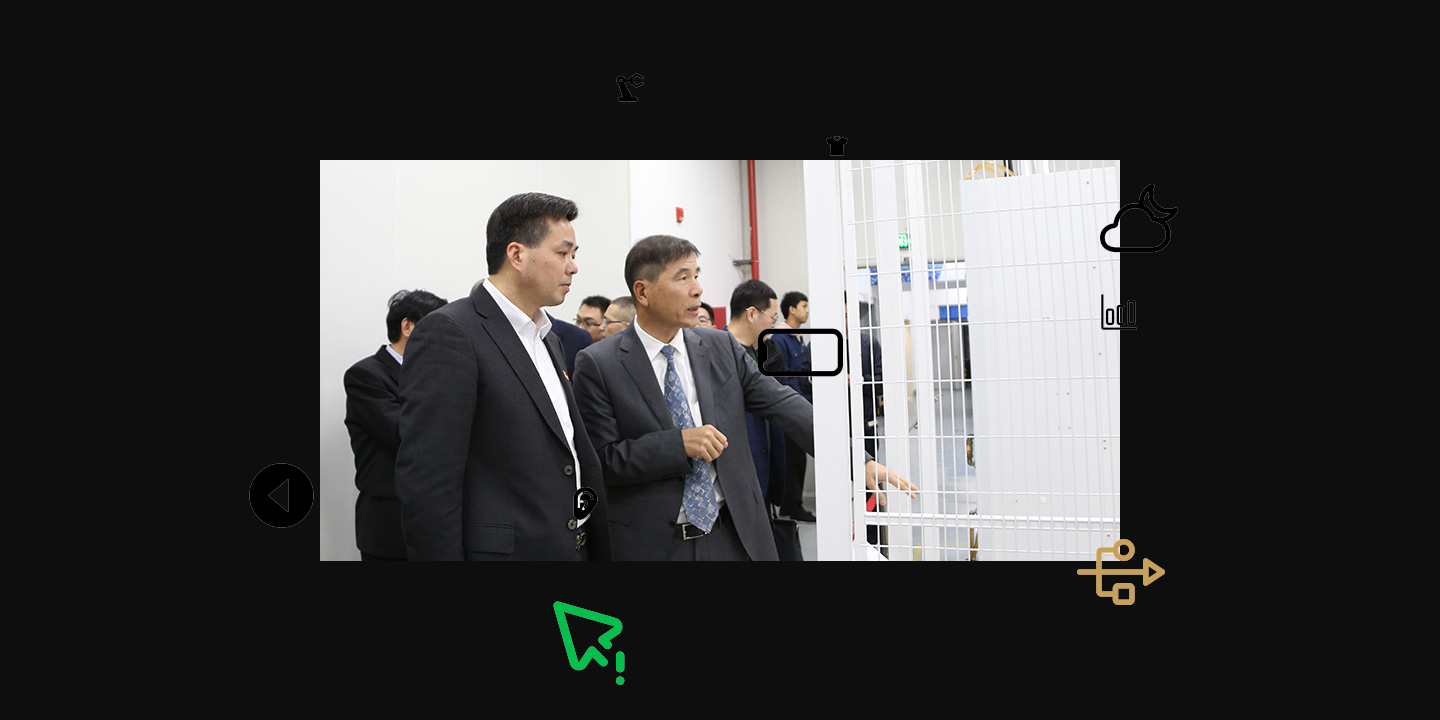  Describe the element at coordinates (585, 503) in the screenshot. I see `accessibility settings for hearing options` at that location.